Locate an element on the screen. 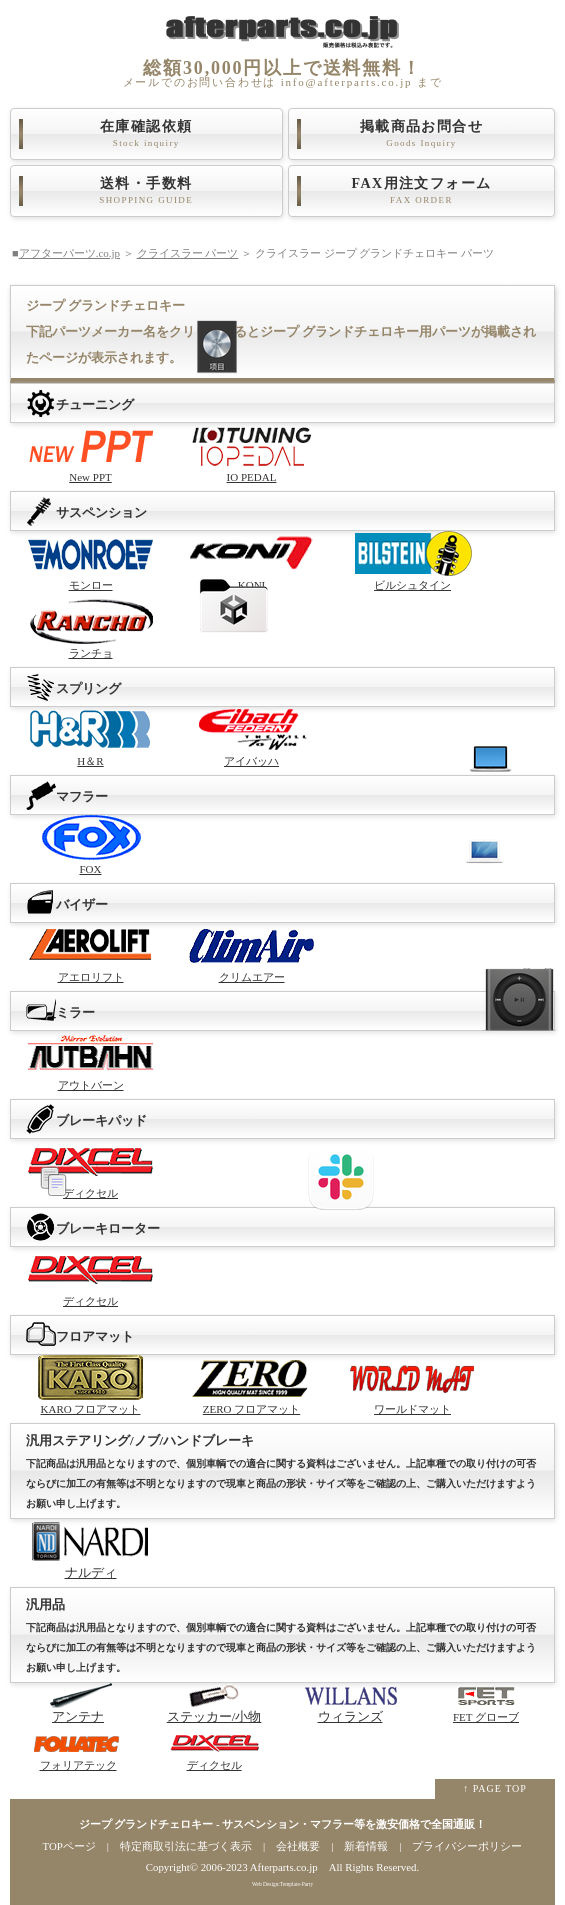 The height and width of the screenshot is (1905, 565). indicates a connected macbook device is located at coordinates (484, 849).